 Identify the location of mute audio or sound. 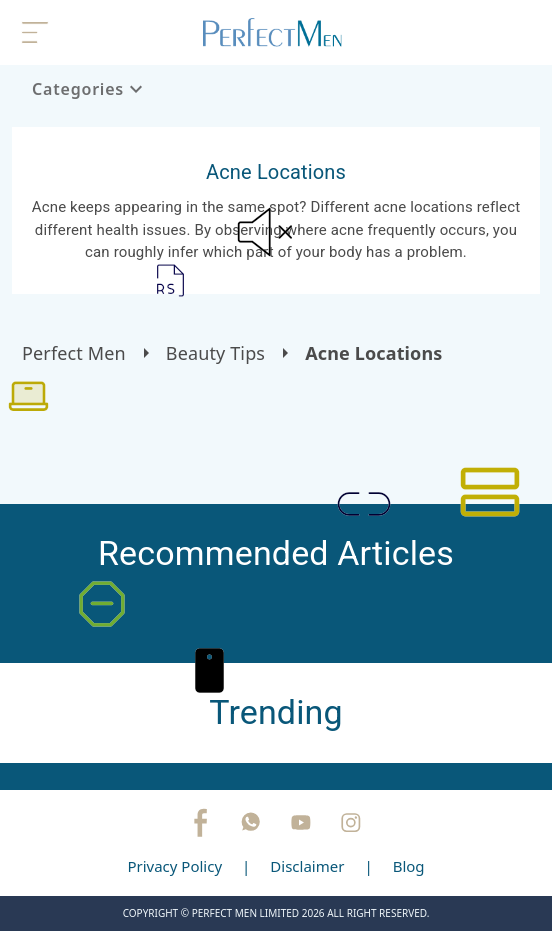
(262, 232).